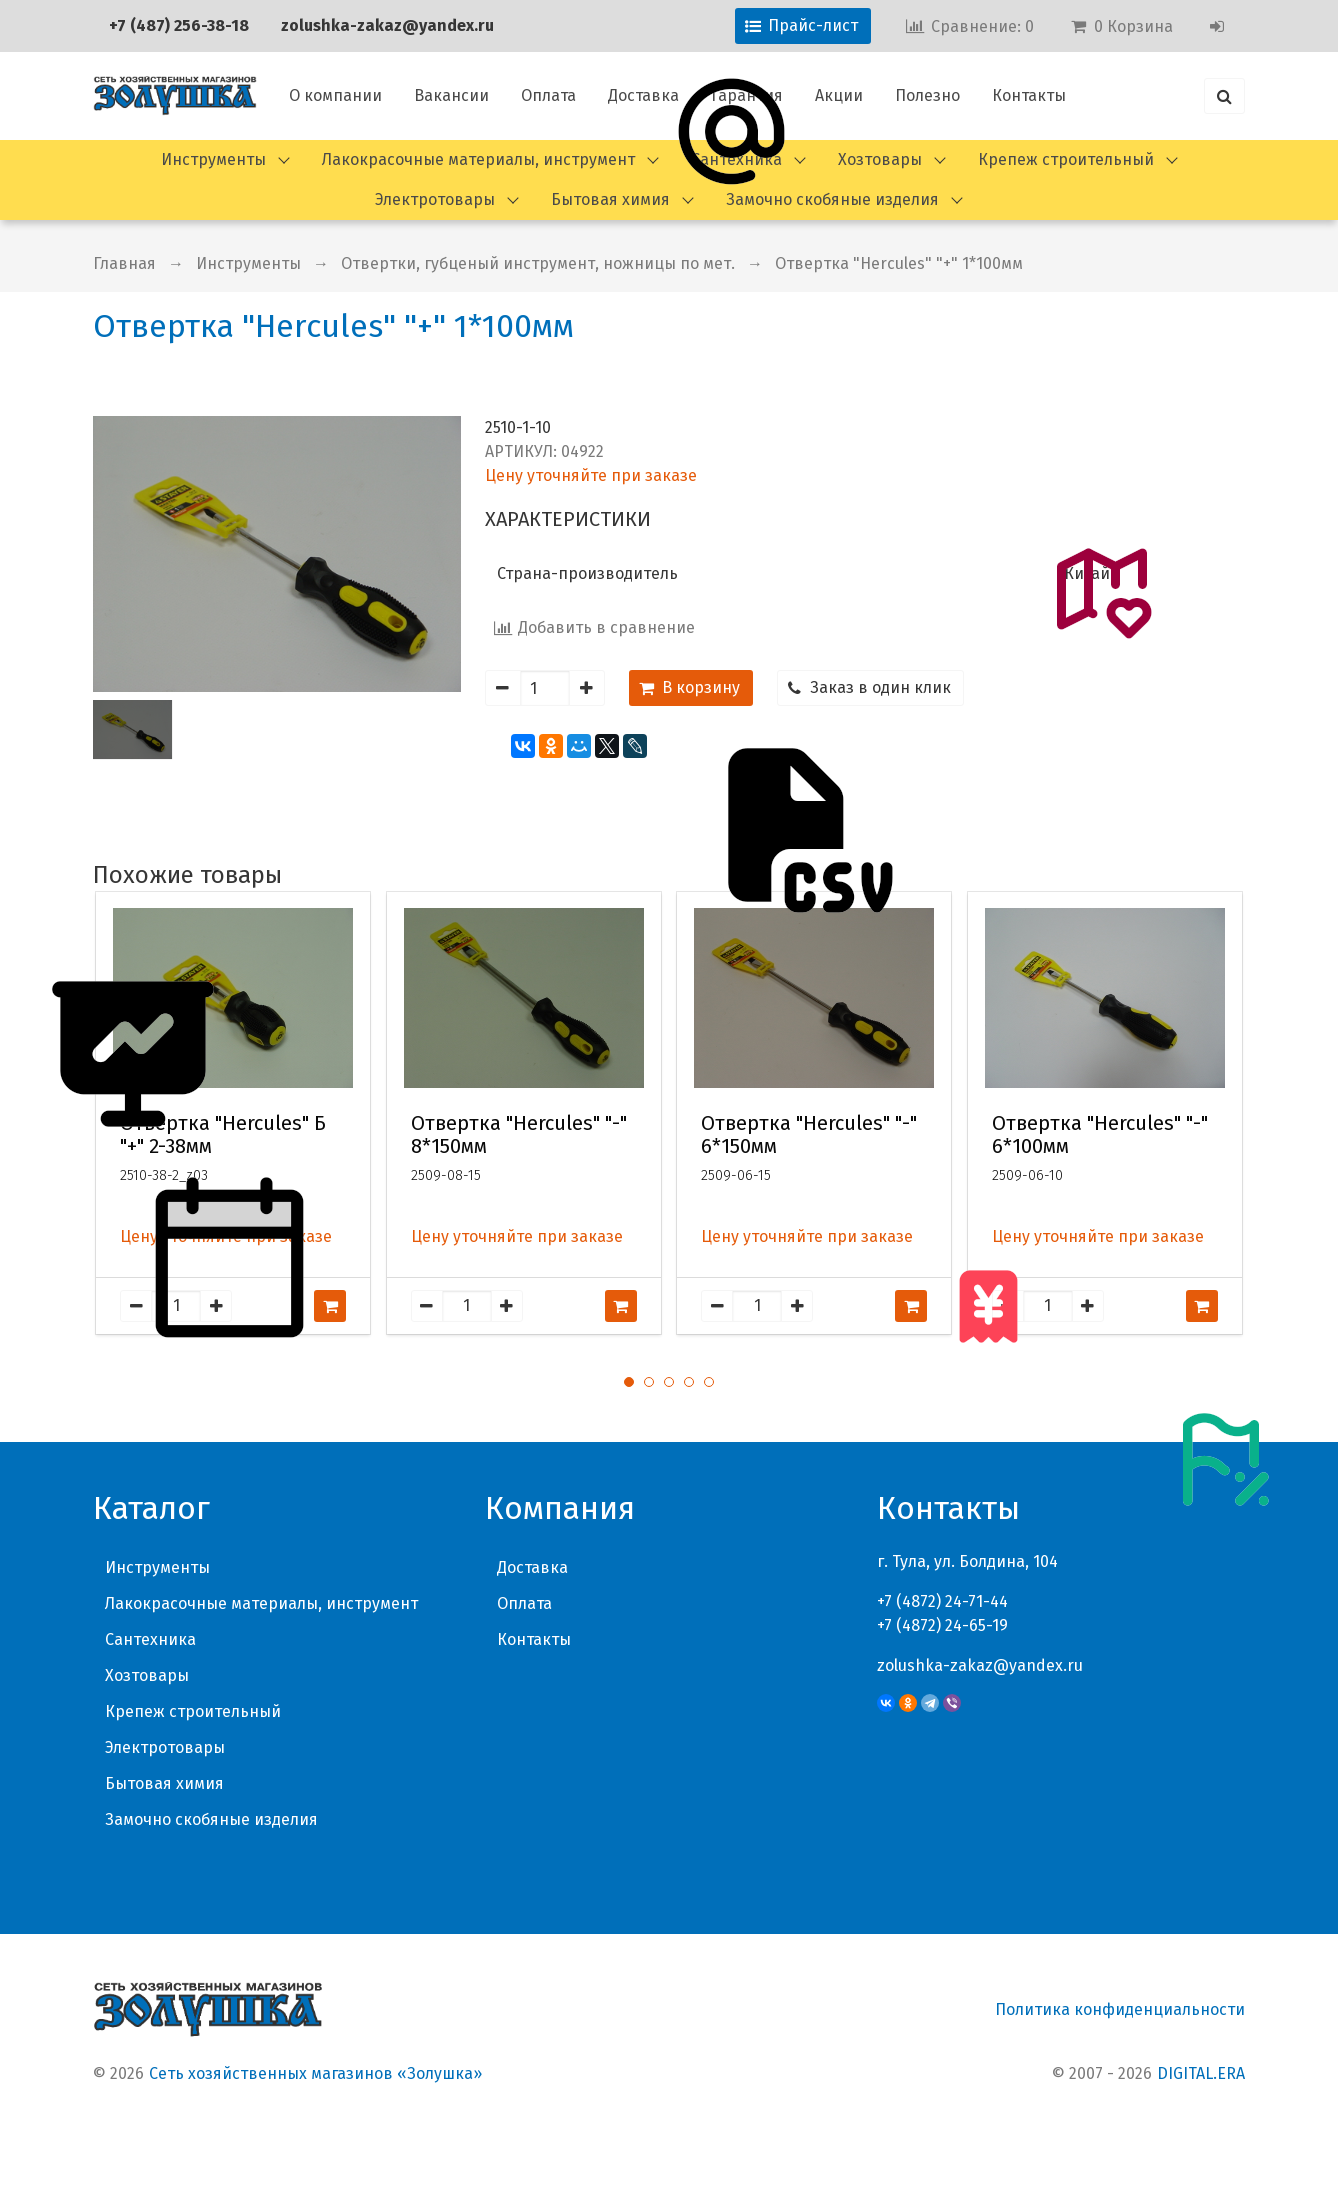 This screenshot has width=1338, height=2193. I want to click on view favorite locations on map, so click(1102, 589).